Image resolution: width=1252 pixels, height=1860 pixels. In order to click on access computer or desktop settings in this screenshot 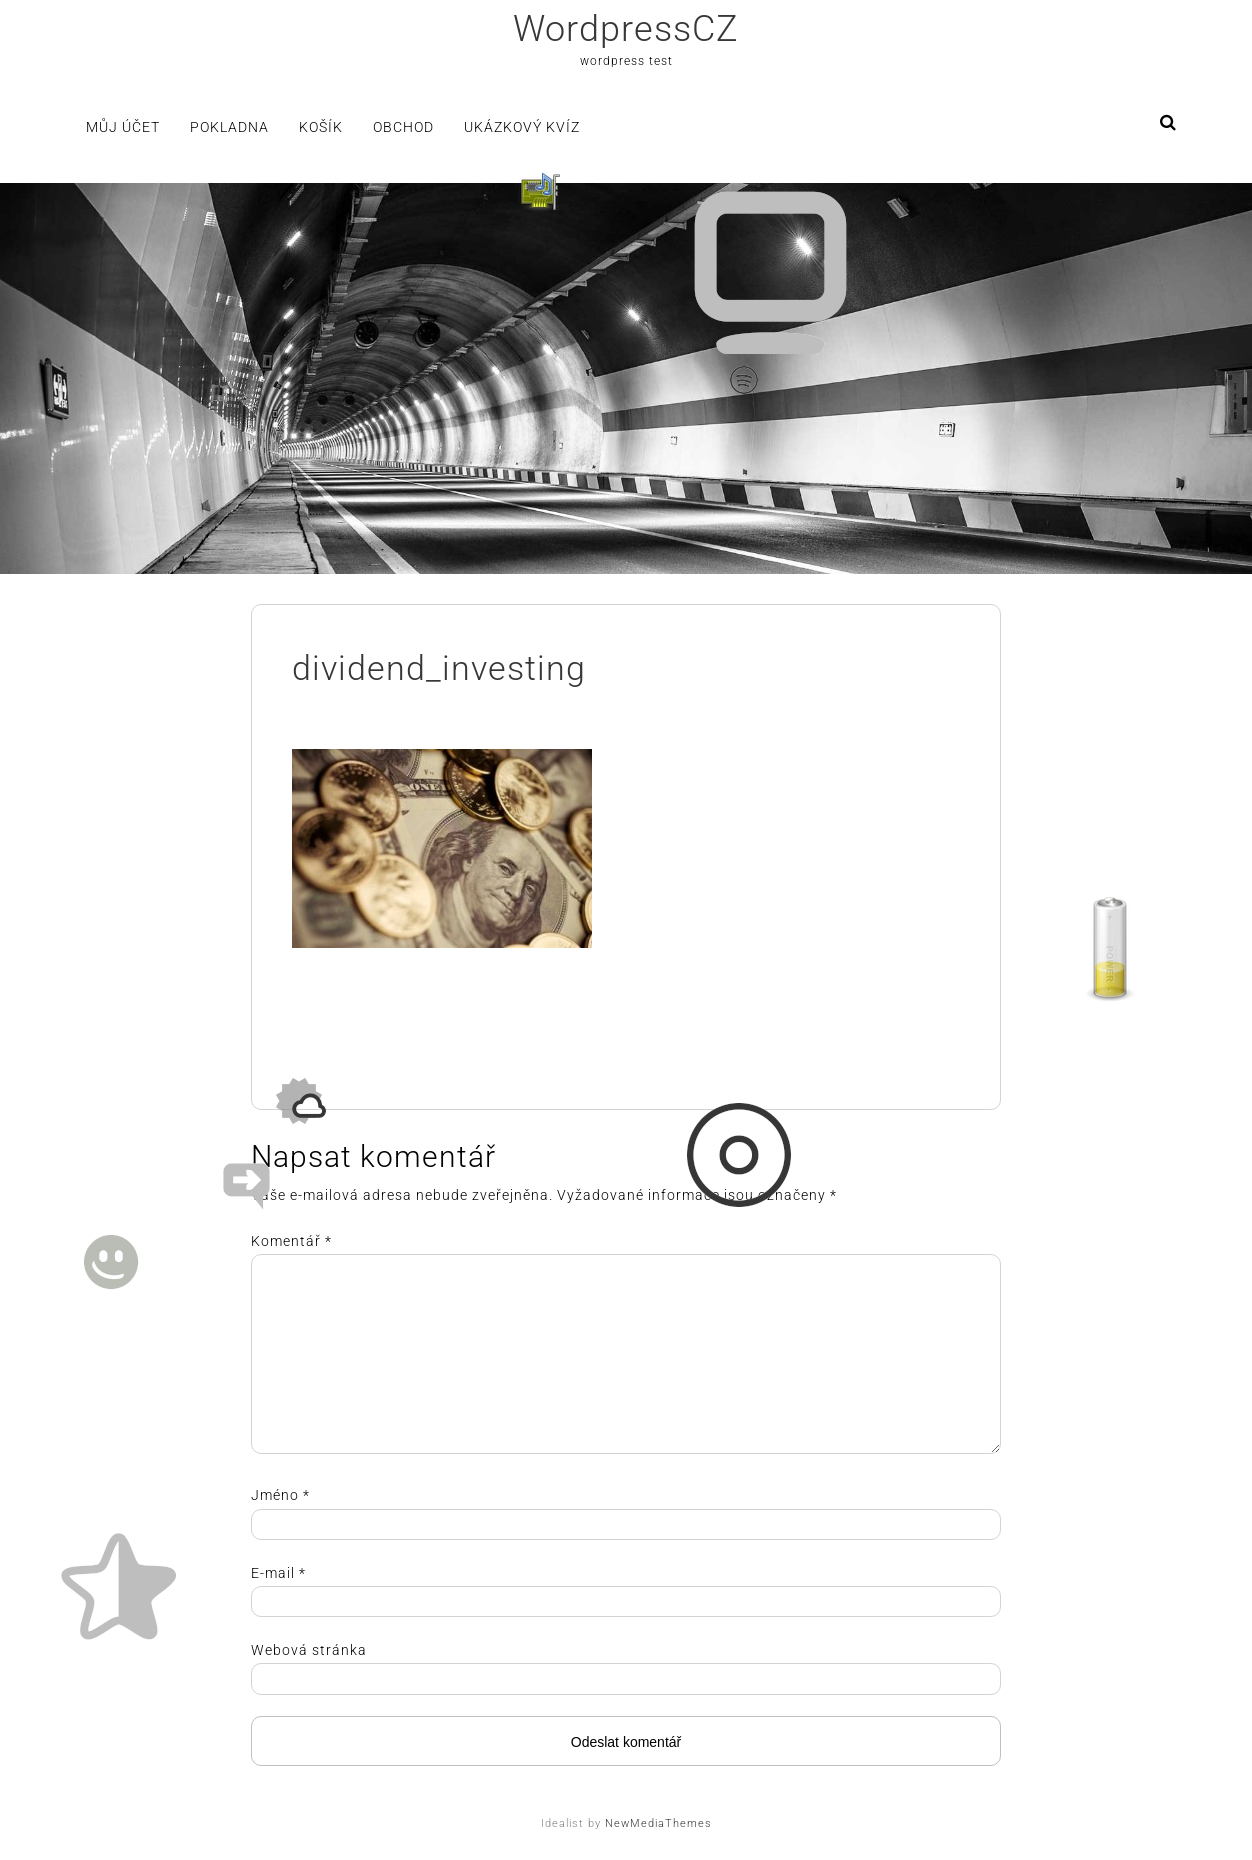, I will do `click(770, 267)`.